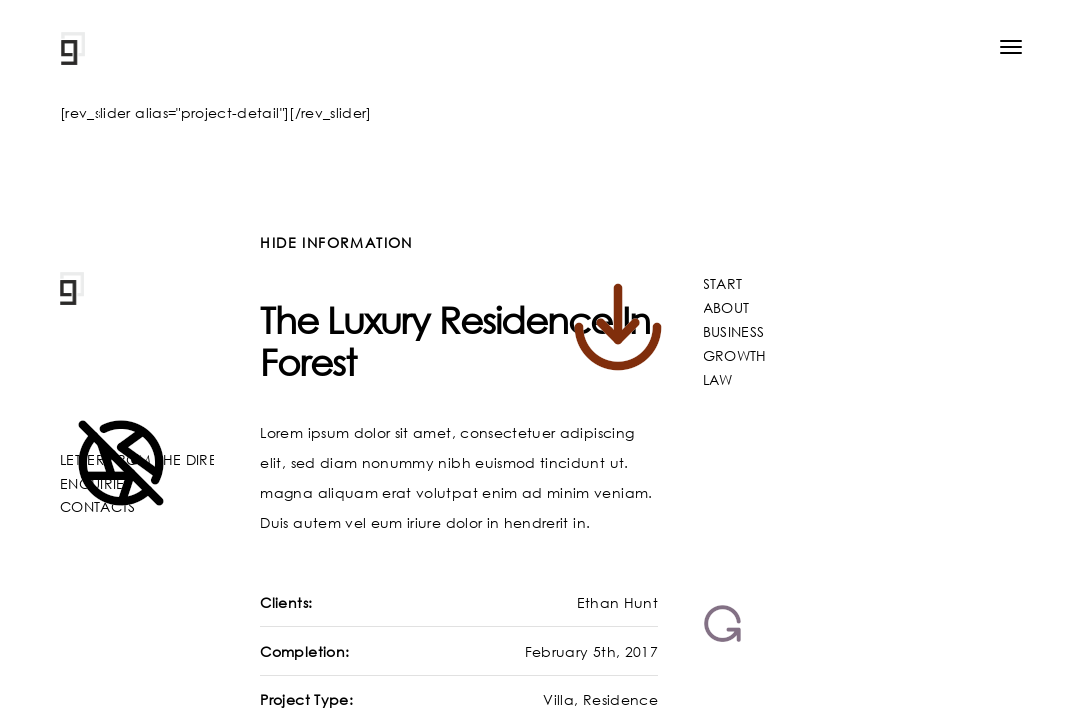 This screenshot has width=1084, height=720. What do you see at coordinates (722, 623) in the screenshot?
I see `rotate an image or object` at bounding box center [722, 623].